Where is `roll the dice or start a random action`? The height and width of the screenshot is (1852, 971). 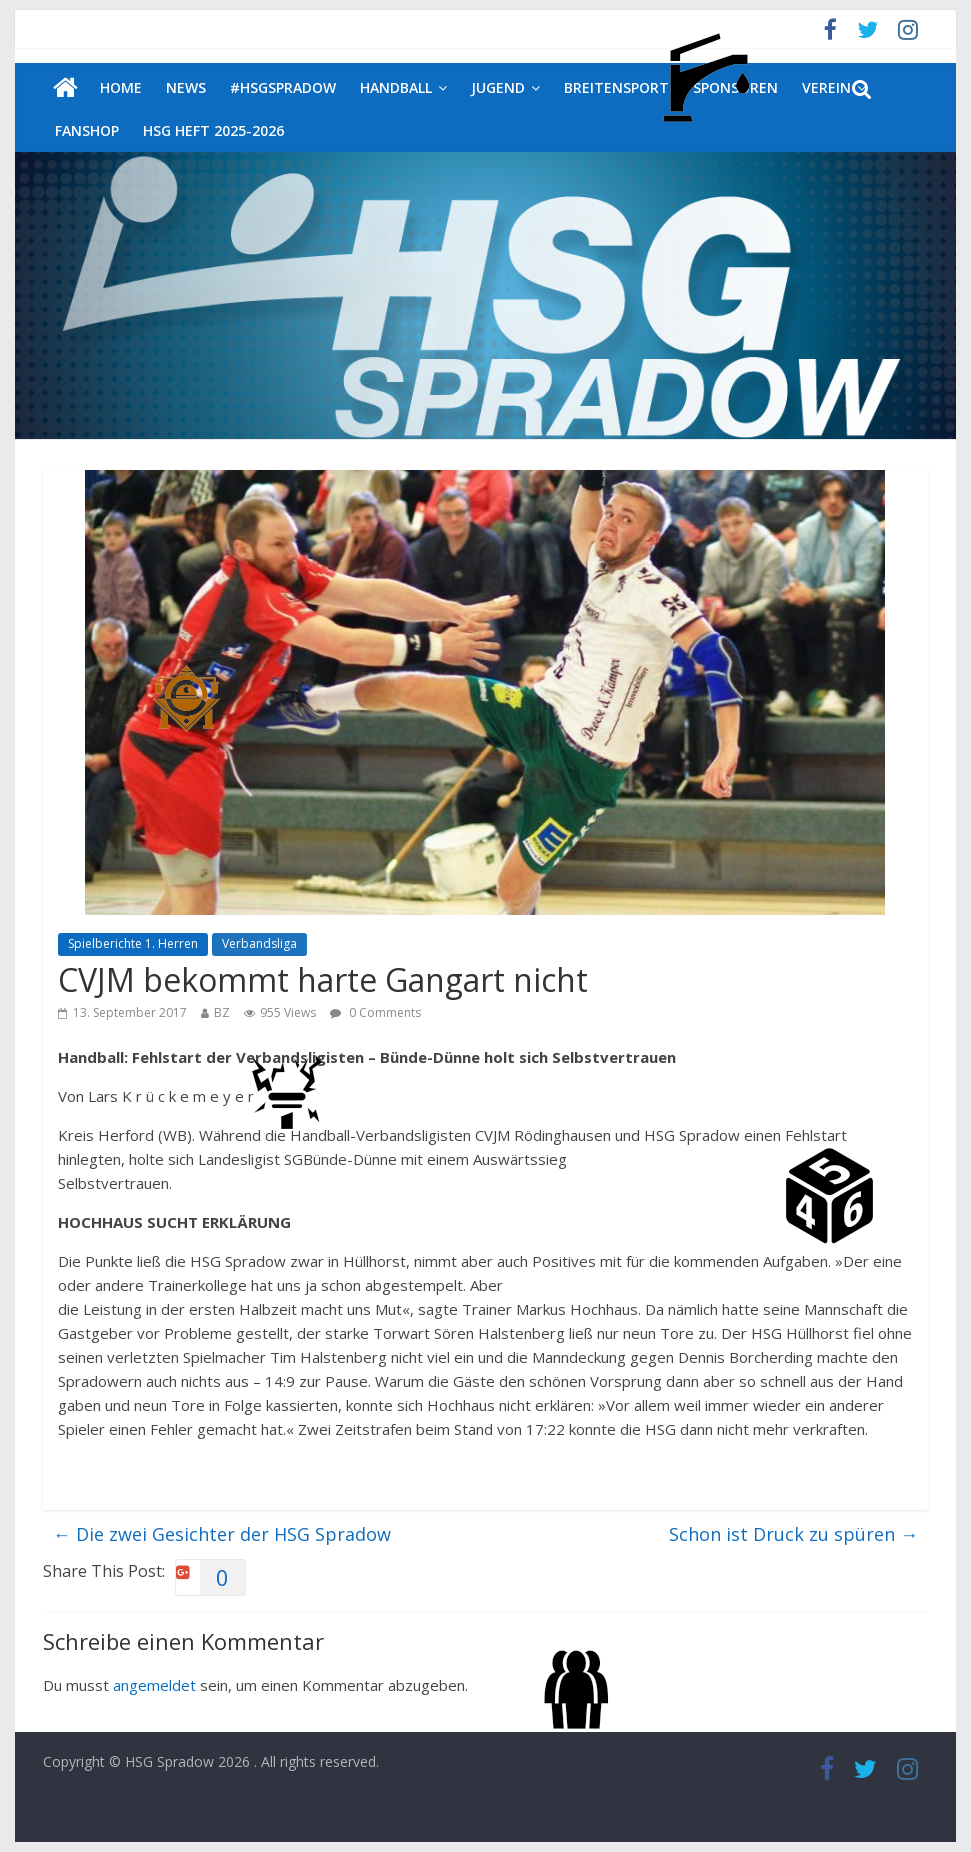 roll the dice or start a random action is located at coordinates (829, 1196).